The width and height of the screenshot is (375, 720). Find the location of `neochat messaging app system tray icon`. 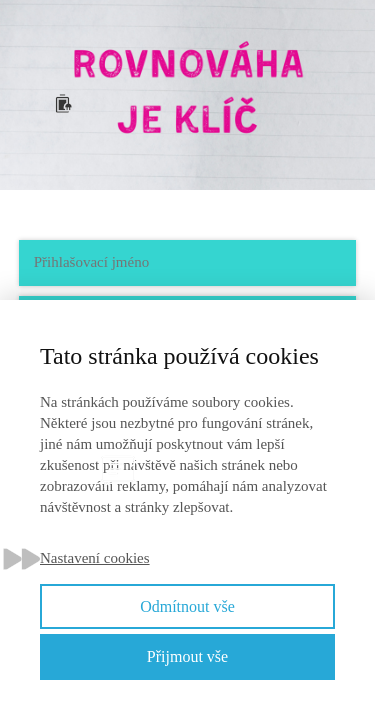

neochat messaging app system tray icon is located at coordinates (118, 472).